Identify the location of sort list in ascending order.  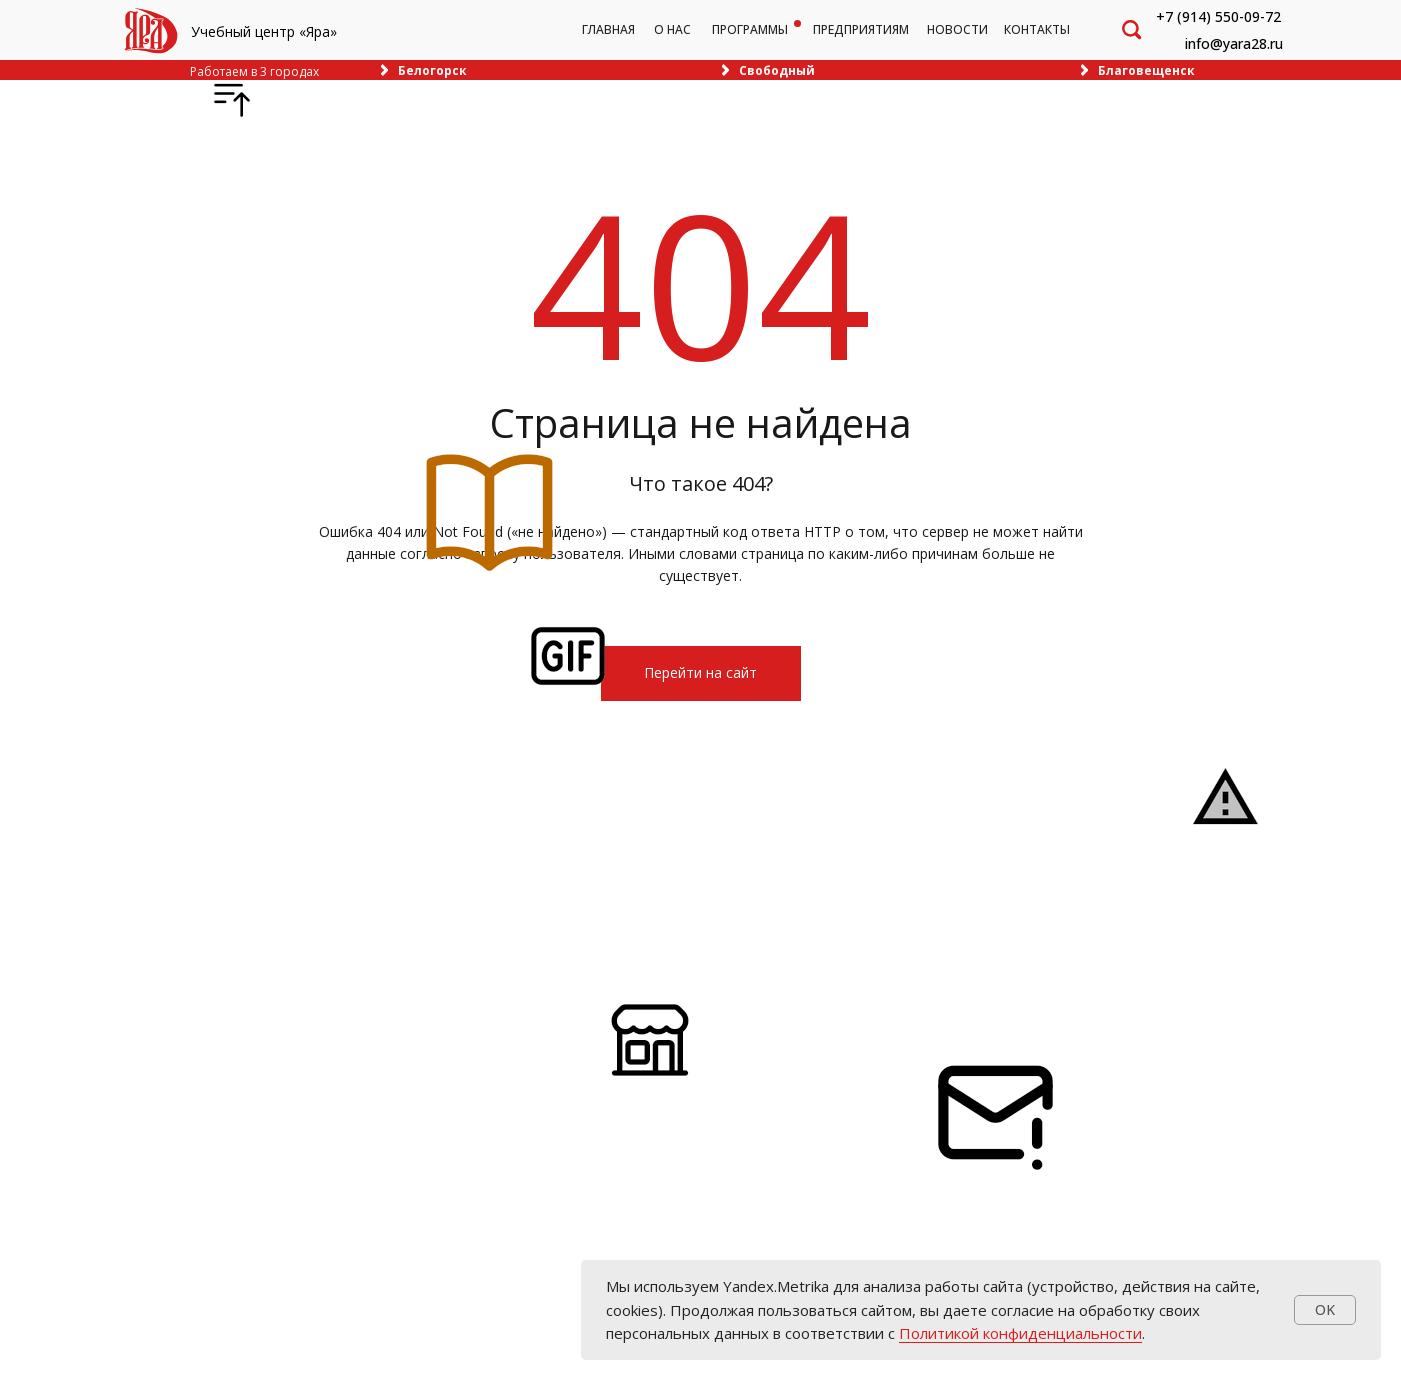
(232, 99).